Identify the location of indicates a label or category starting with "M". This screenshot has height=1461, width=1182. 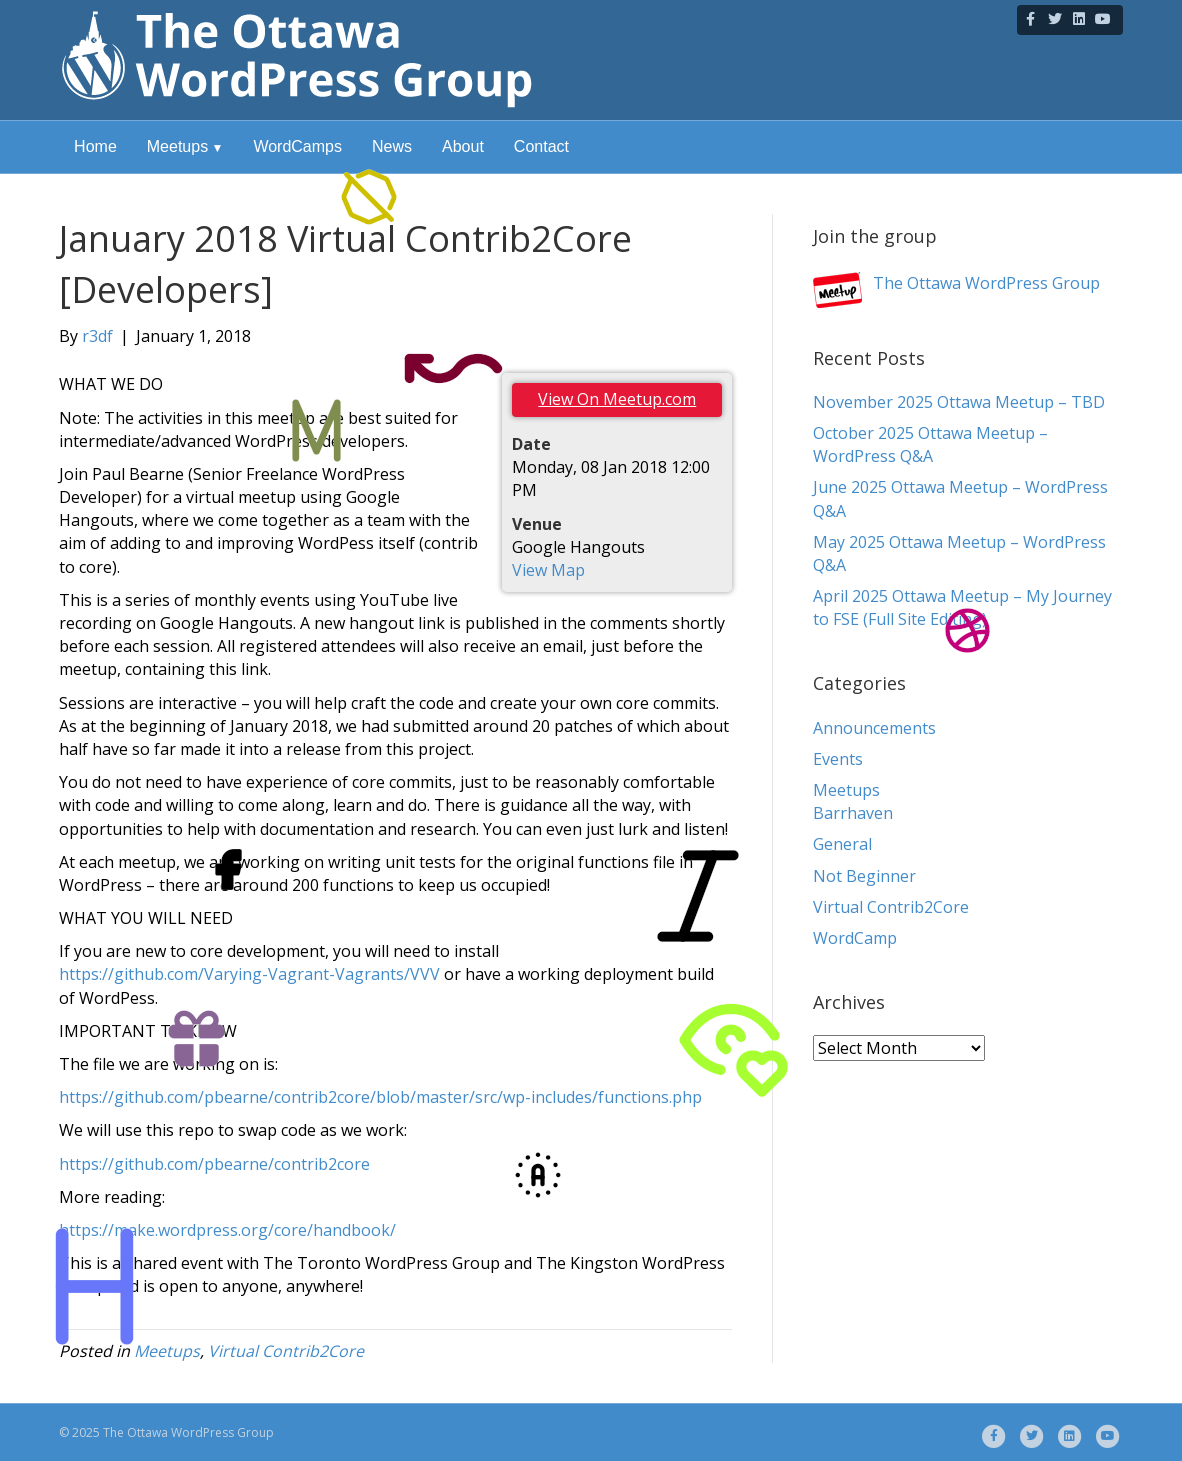
(316, 430).